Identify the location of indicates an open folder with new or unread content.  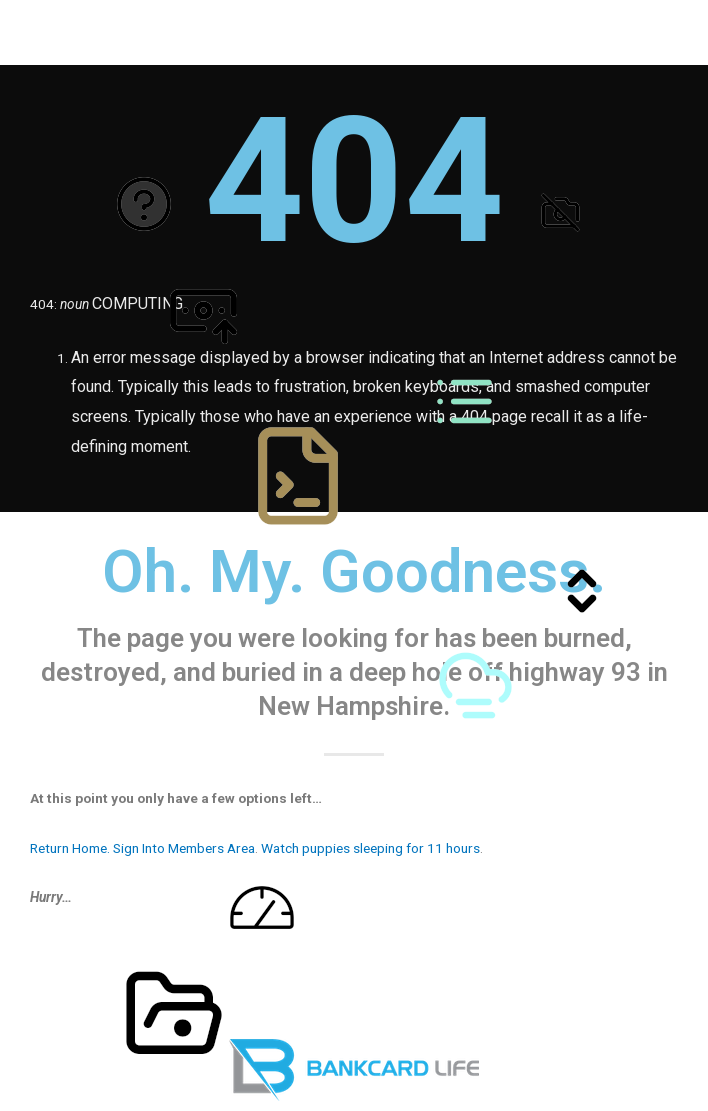
(174, 1015).